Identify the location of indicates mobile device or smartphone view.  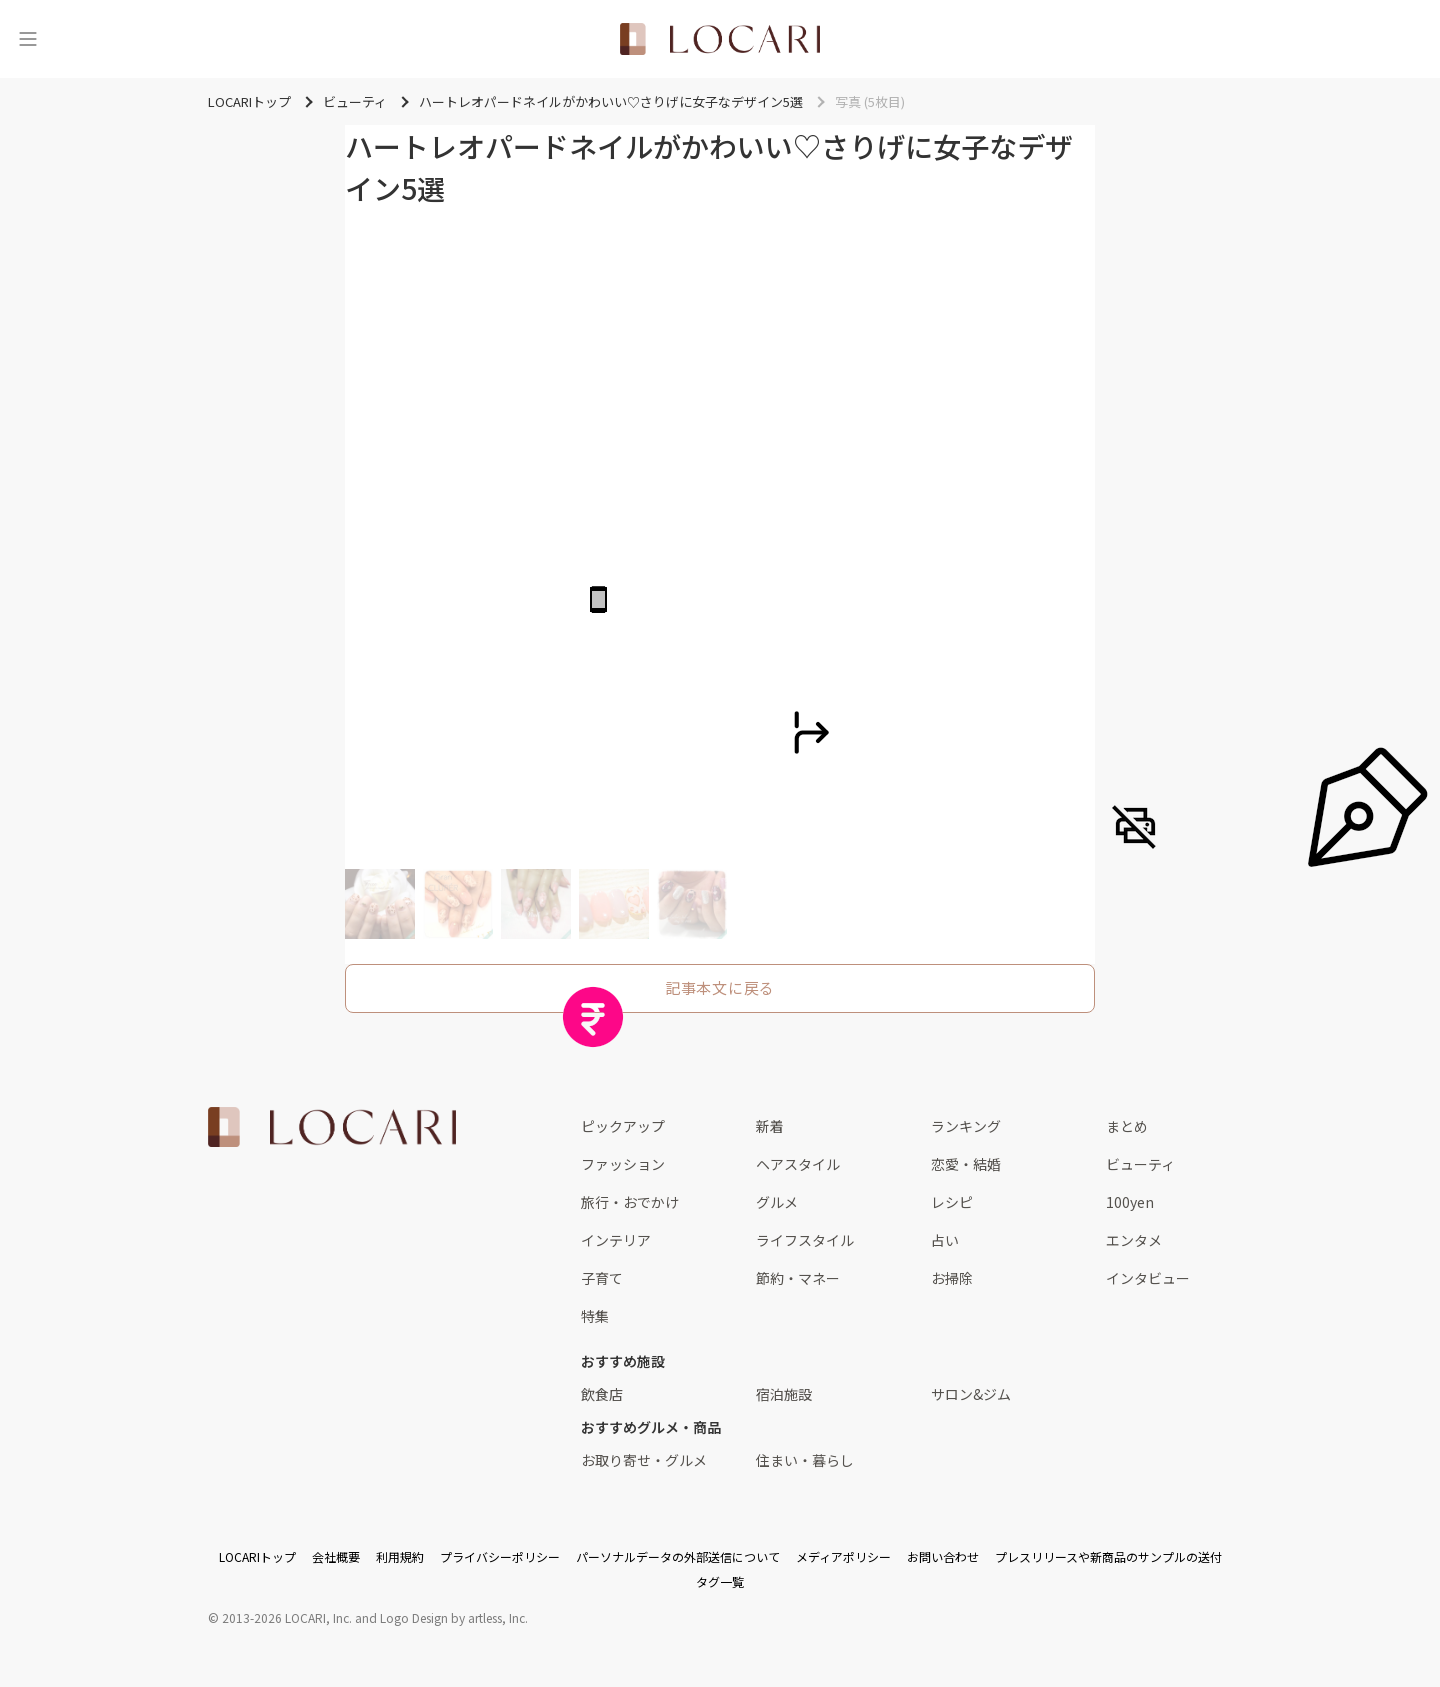
(598, 599).